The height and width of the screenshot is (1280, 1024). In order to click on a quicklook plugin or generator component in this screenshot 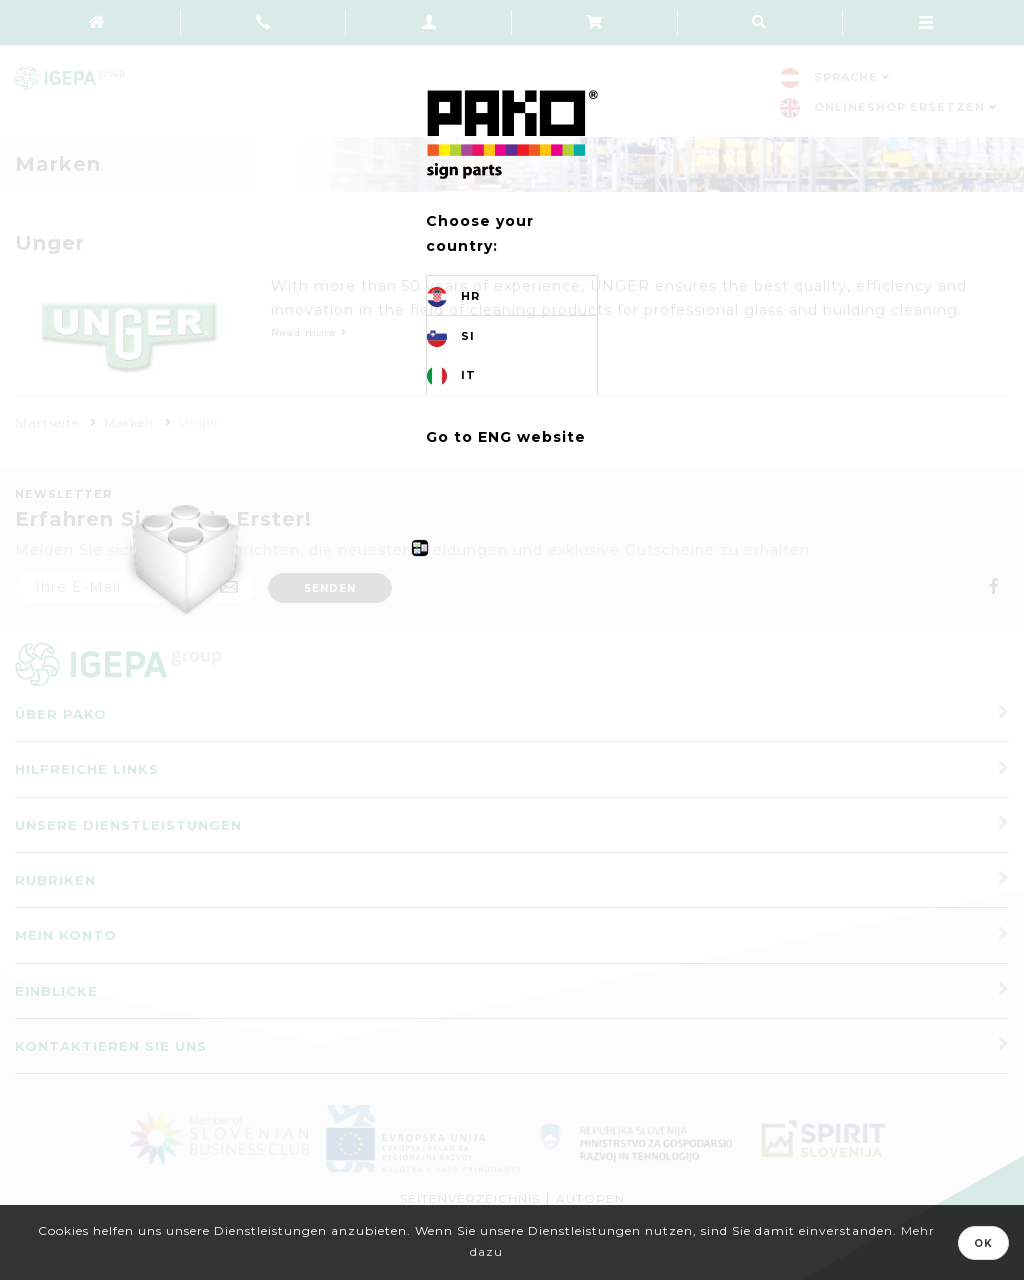, I will do `click(185, 560)`.